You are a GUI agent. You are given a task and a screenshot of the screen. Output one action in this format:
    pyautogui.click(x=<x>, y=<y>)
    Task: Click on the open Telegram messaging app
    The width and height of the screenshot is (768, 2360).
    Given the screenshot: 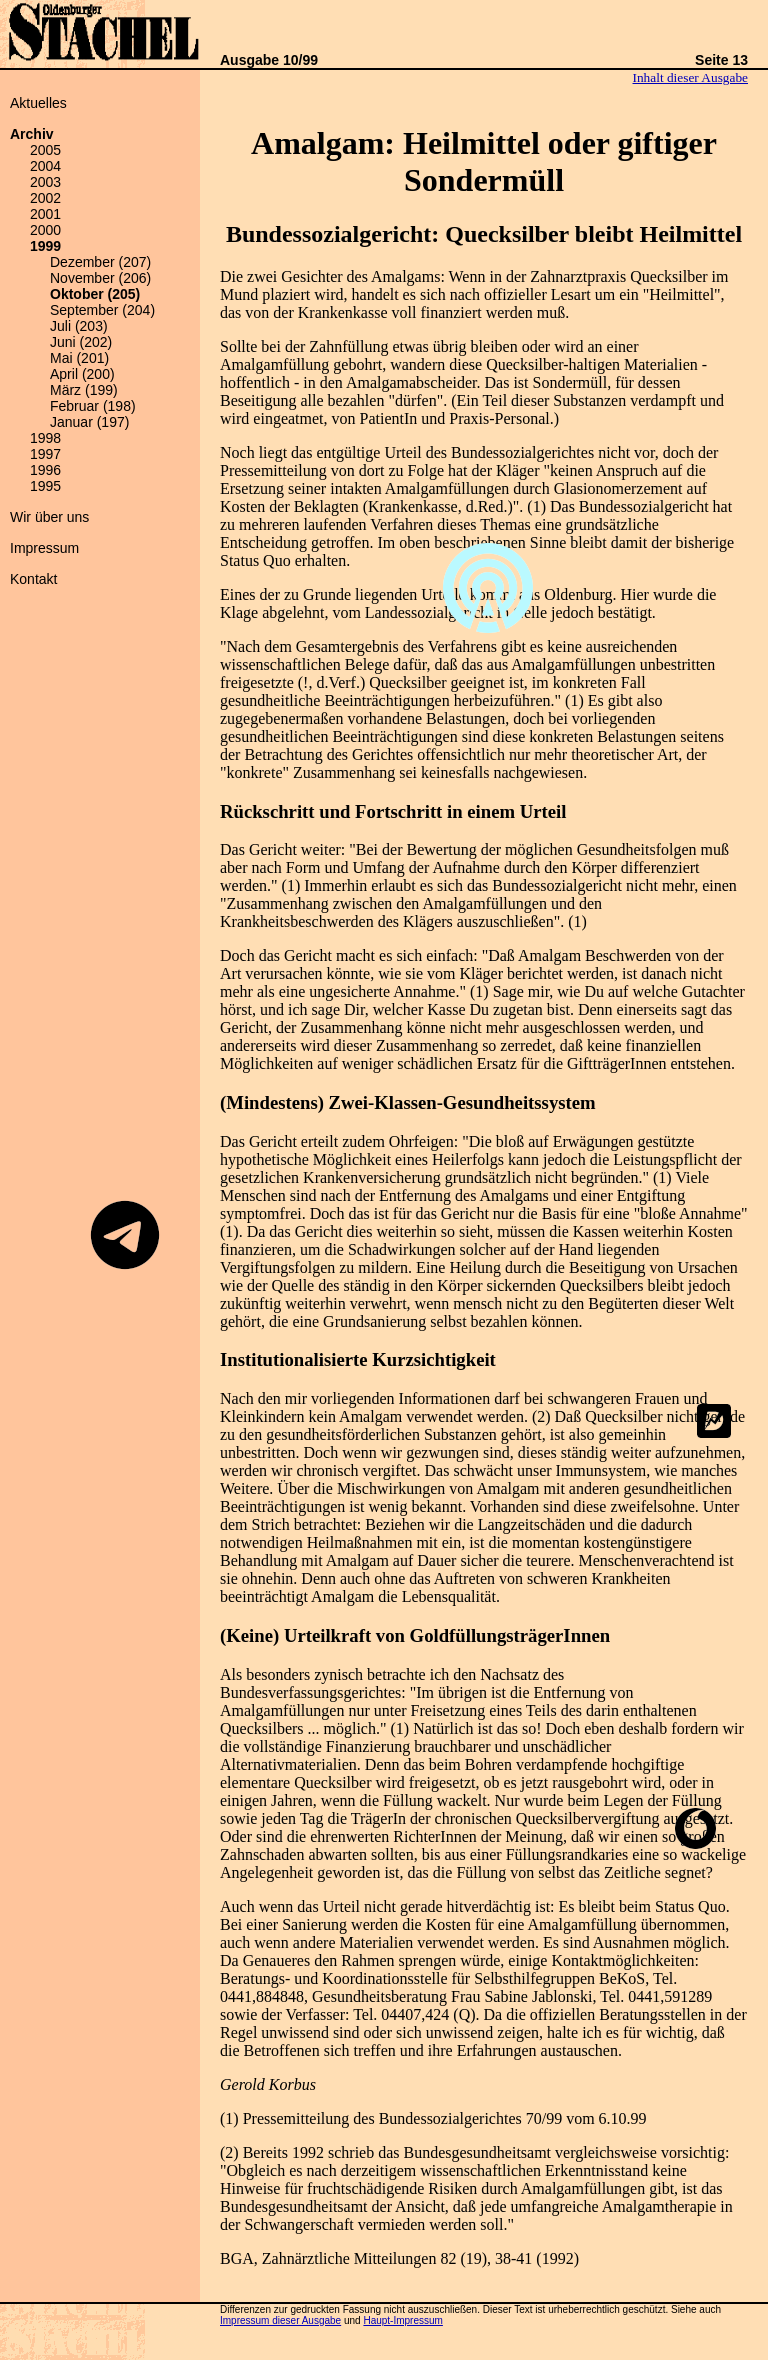 What is the action you would take?
    pyautogui.click(x=125, y=1235)
    